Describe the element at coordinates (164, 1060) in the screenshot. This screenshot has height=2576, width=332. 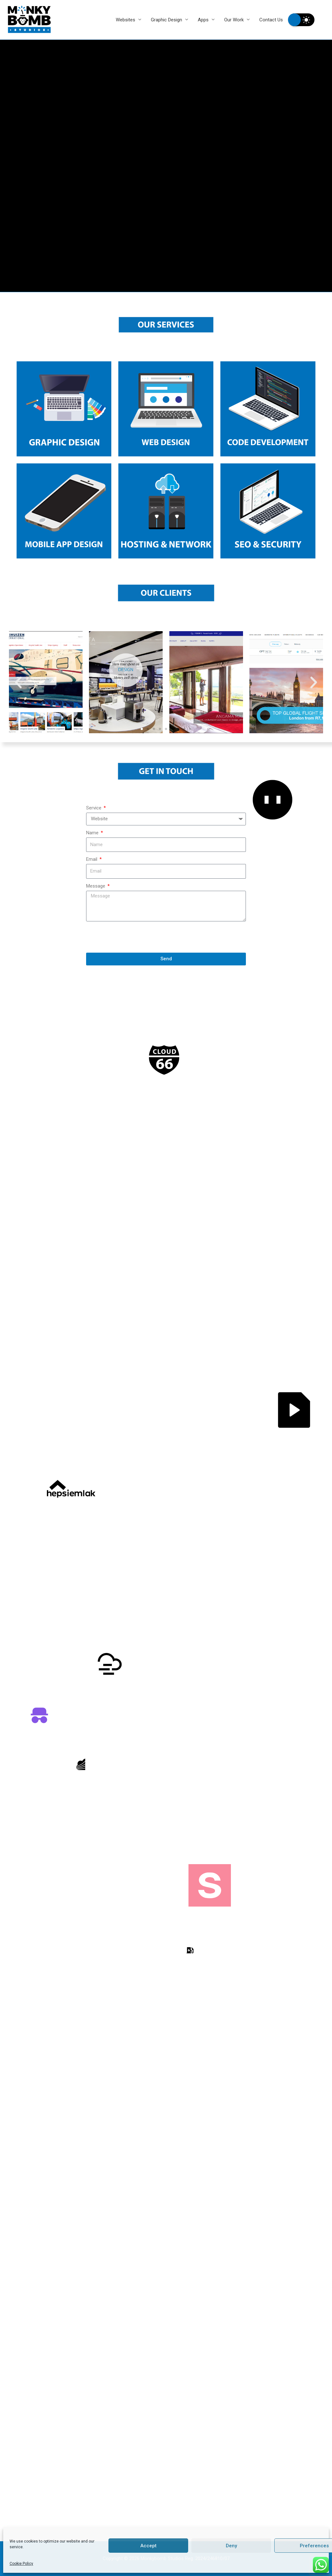
I see `cloud66 company logo` at that location.